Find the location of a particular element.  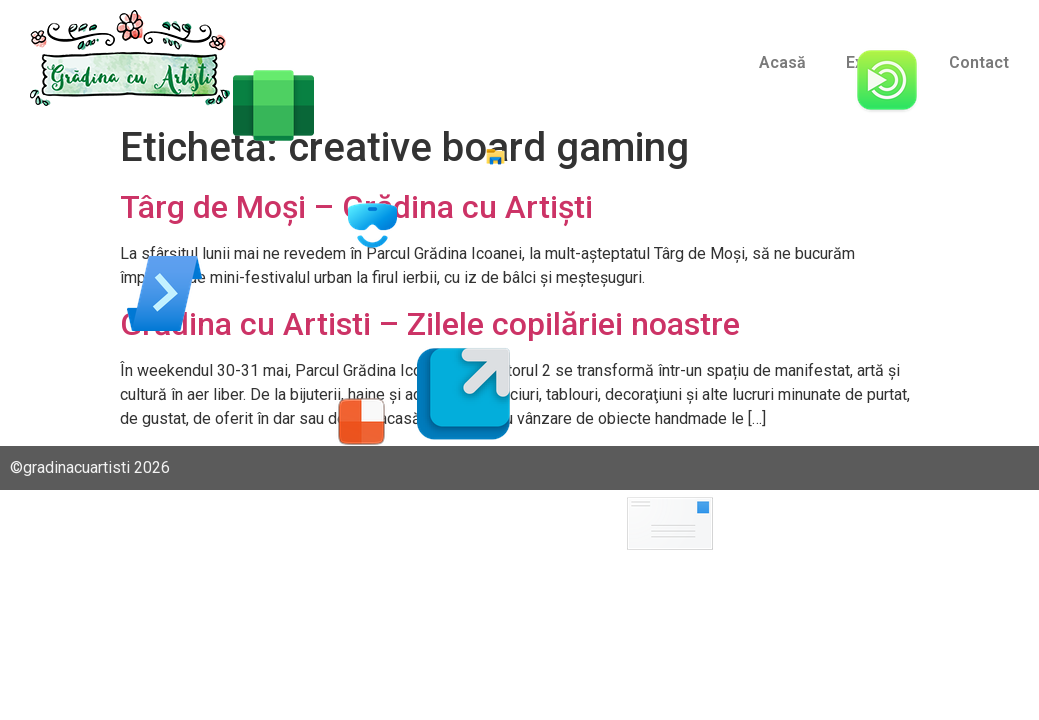

open android app or emulator is located at coordinates (273, 105).